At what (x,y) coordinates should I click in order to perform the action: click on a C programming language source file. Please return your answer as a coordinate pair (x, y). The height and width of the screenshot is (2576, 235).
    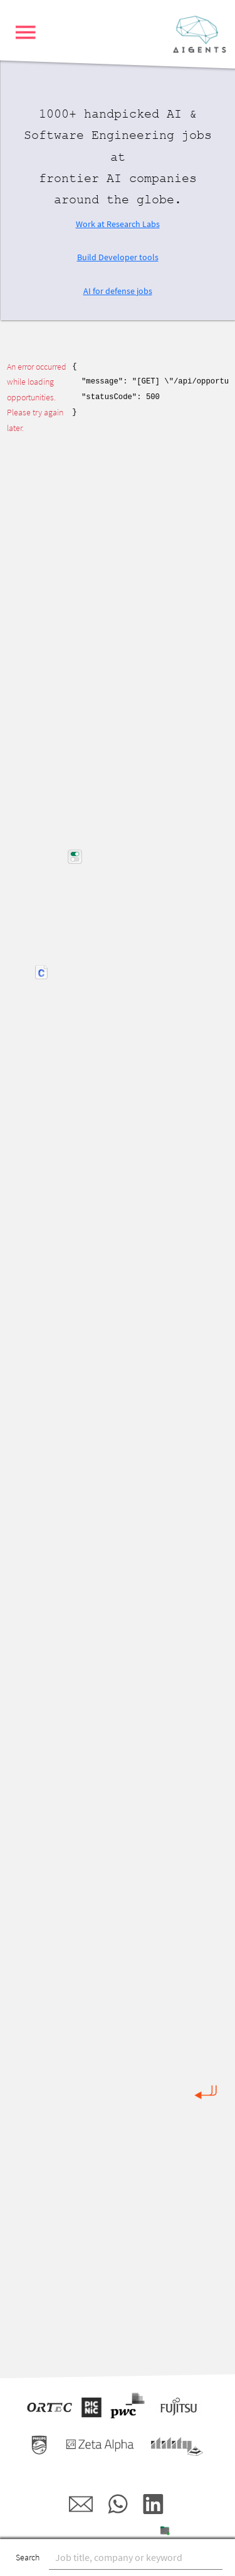
    Looking at the image, I should click on (41, 972).